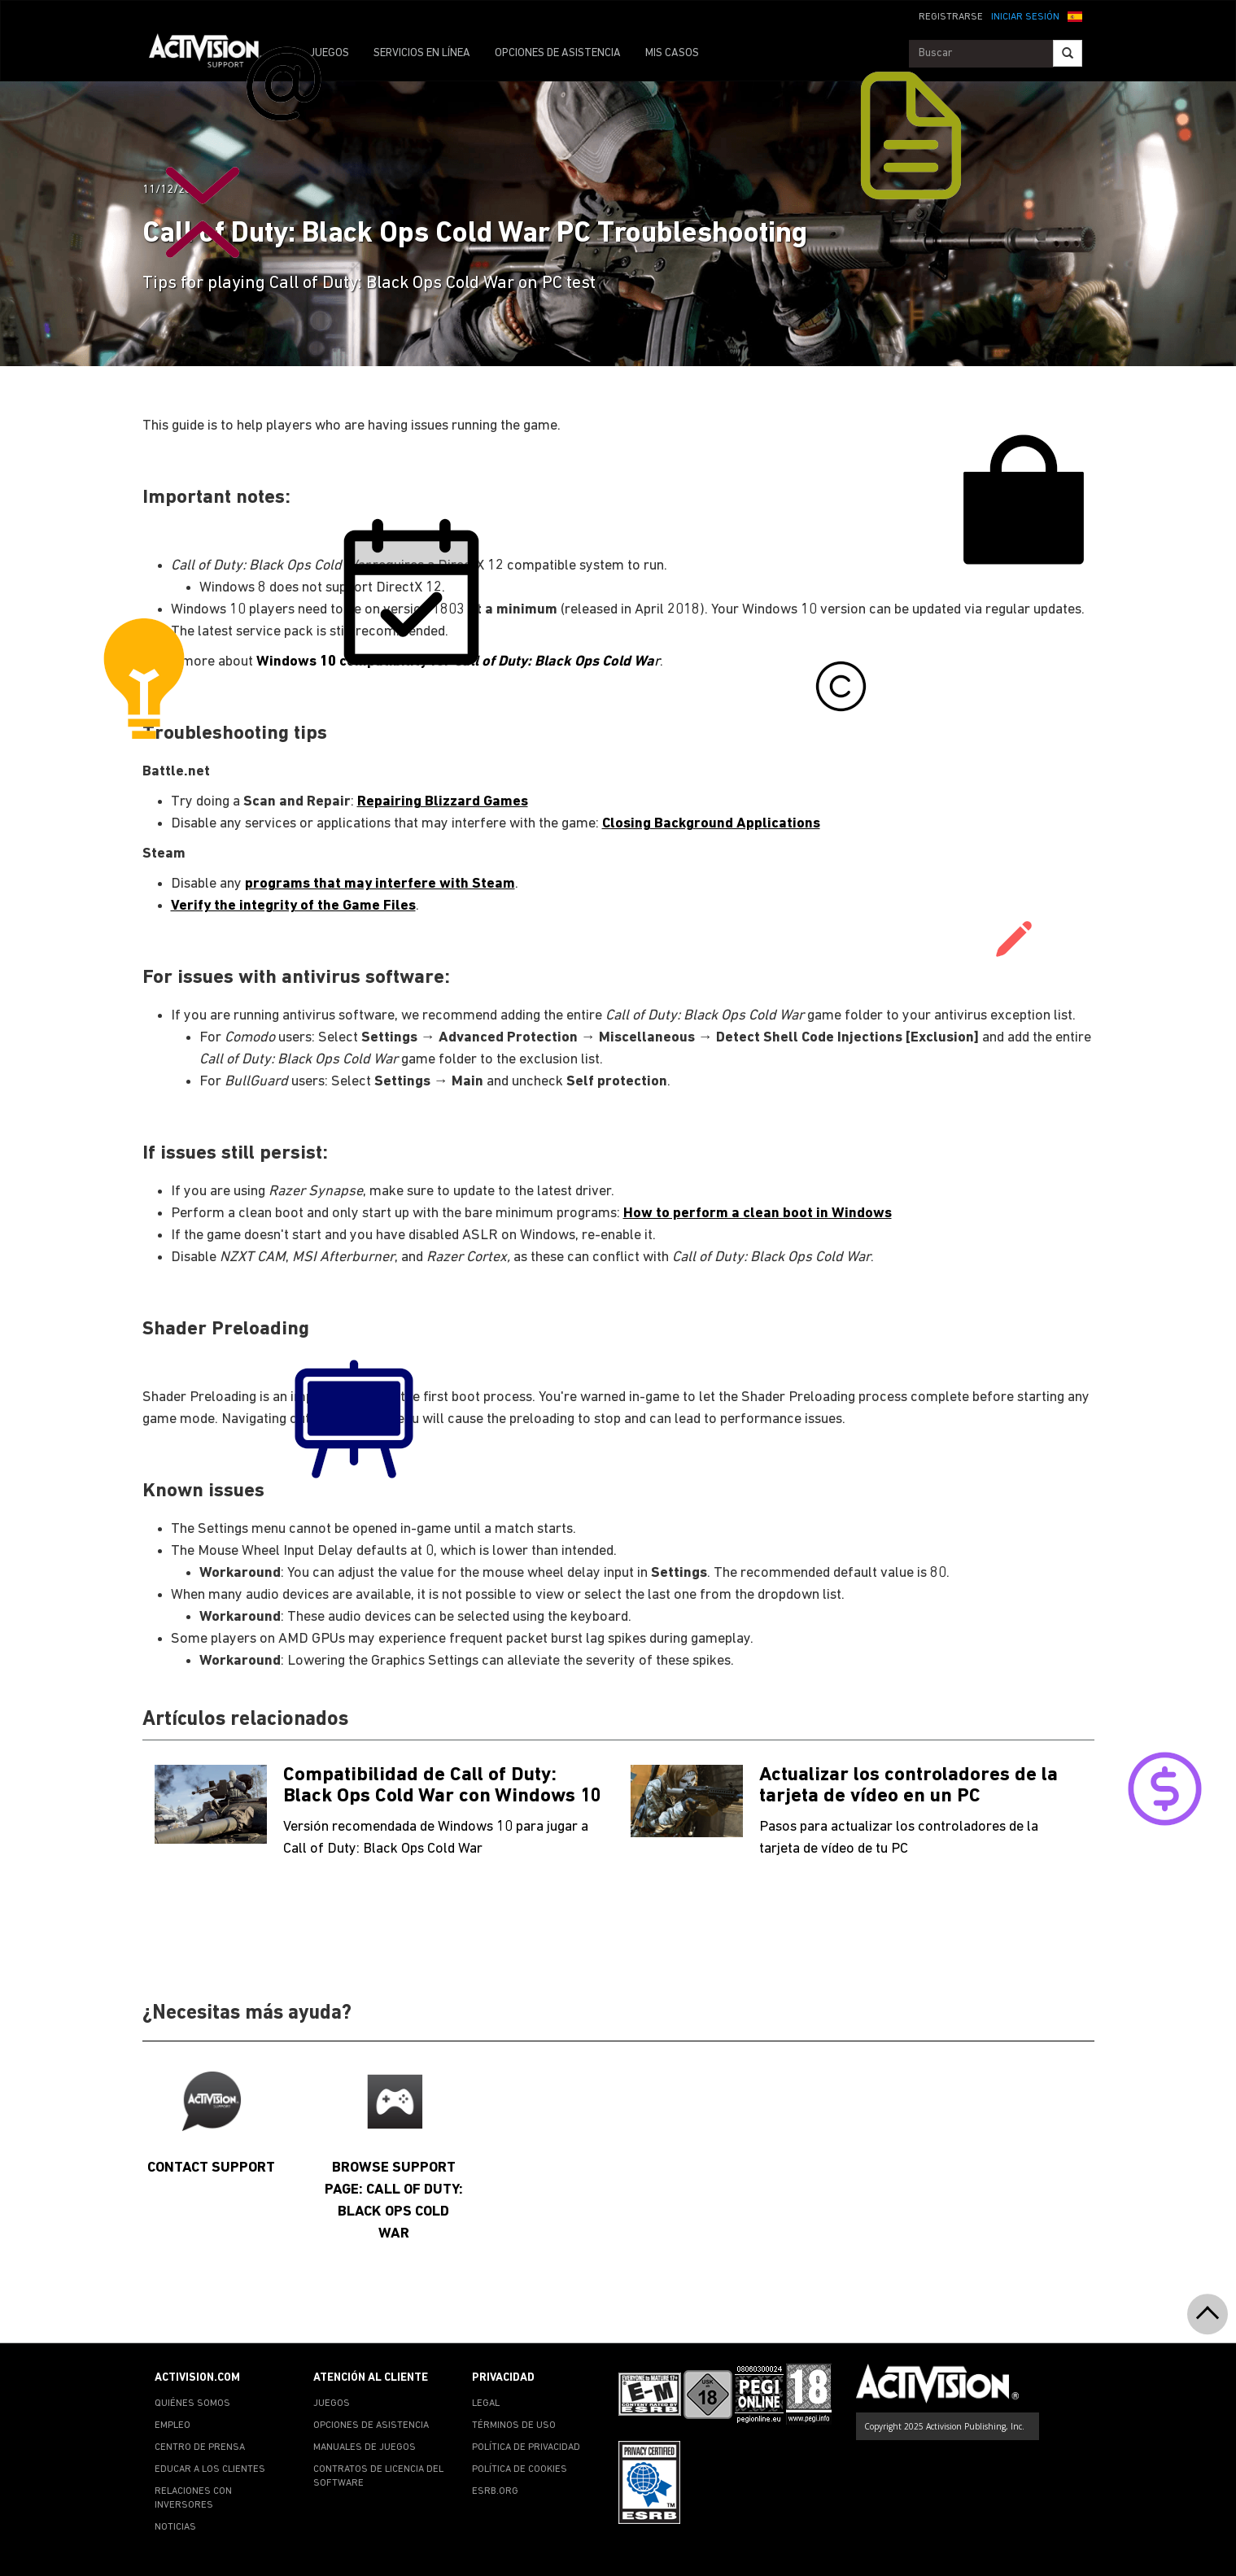 This screenshot has width=1236, height=2576. I want to click on collapse or minimize an expanded section, so click(203, 212).